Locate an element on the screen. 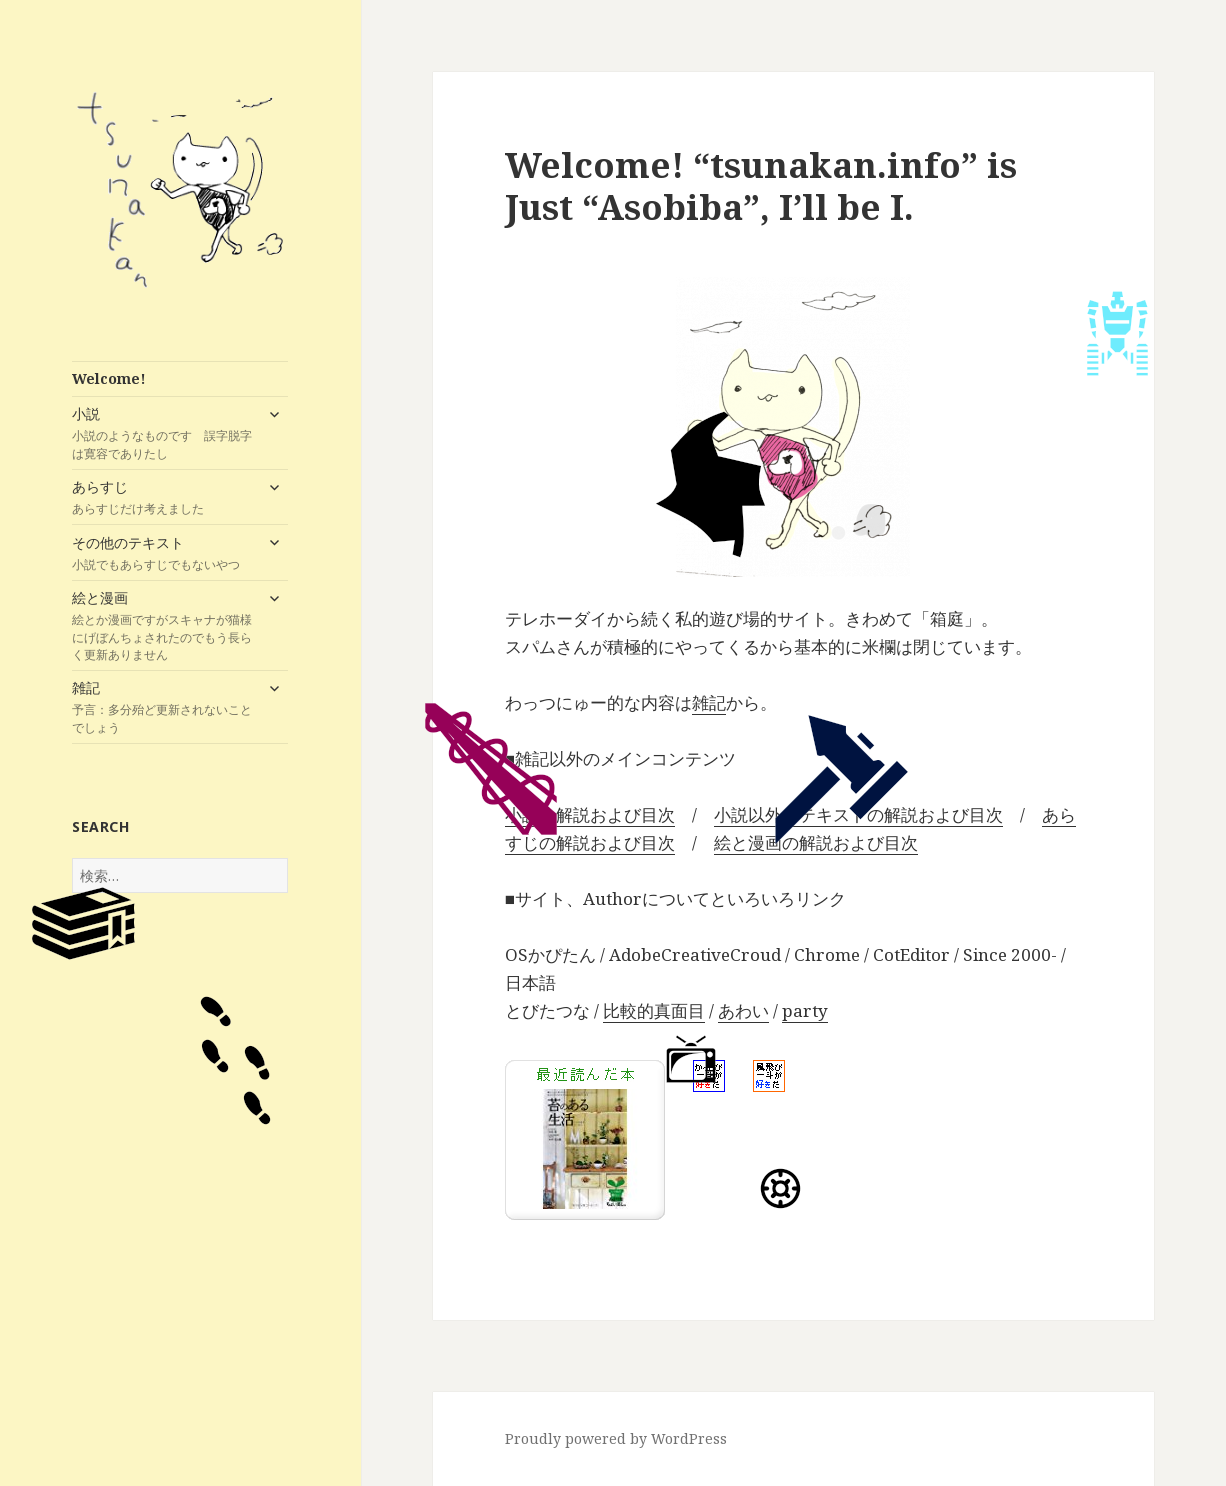 This screenshot has width=1226, height=1486. access your library or book collection is located at coordinates (83, 923).